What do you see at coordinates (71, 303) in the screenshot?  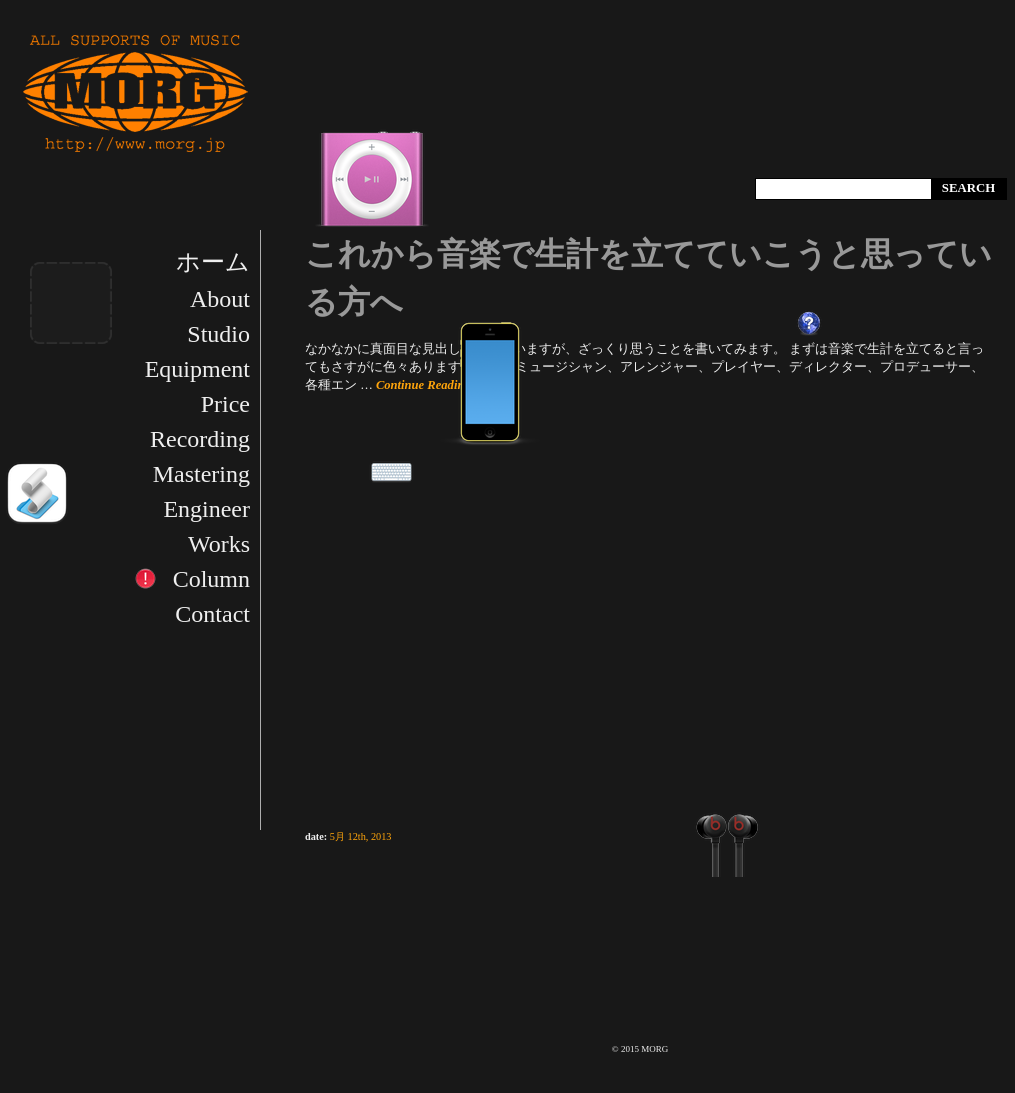 I see `represents an unrecognized or unknown file type` at bounding box center [71, 303].